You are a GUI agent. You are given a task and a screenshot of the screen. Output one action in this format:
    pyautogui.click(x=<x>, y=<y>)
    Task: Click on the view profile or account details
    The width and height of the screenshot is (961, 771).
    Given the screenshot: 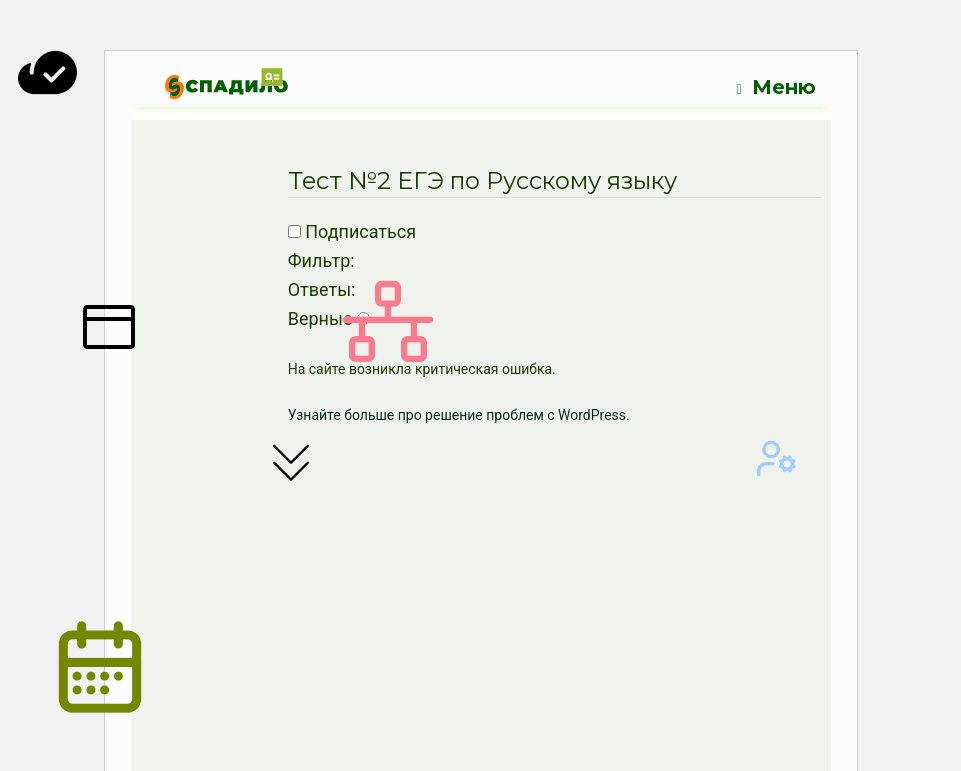 What is the action you would take?
    pyautogui.click(x=272, y=77)
    